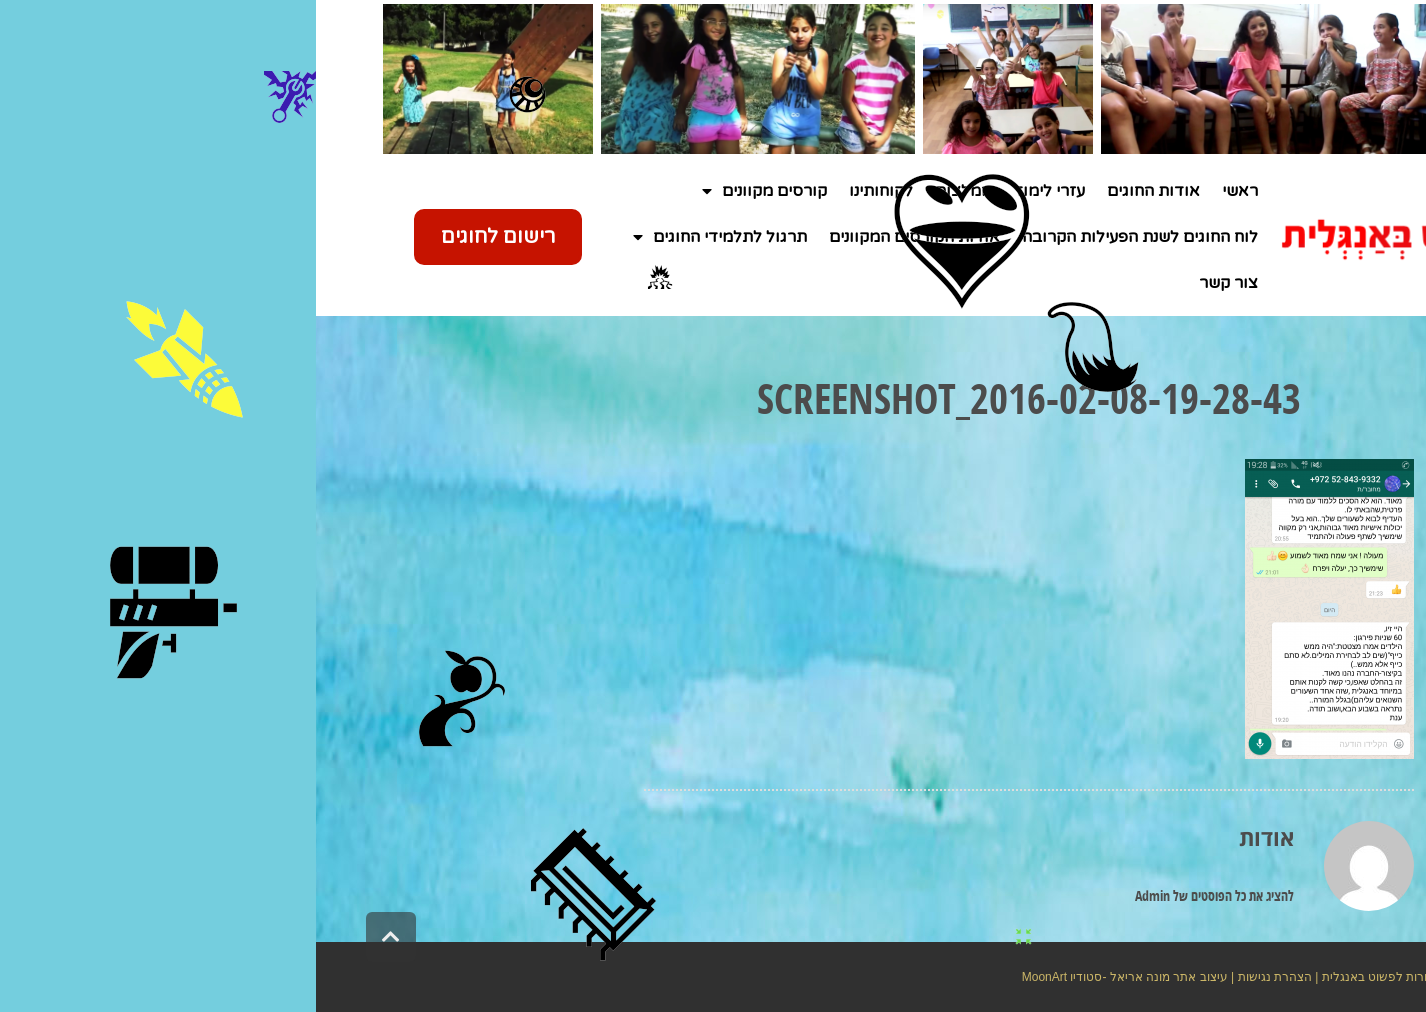 This screenshot has height=1012, width=1426. What do you see at coordinates (1093, 347) in the screenshot?
I see `fox or canine character/avatar selection` at bounding box center [1093, 347].